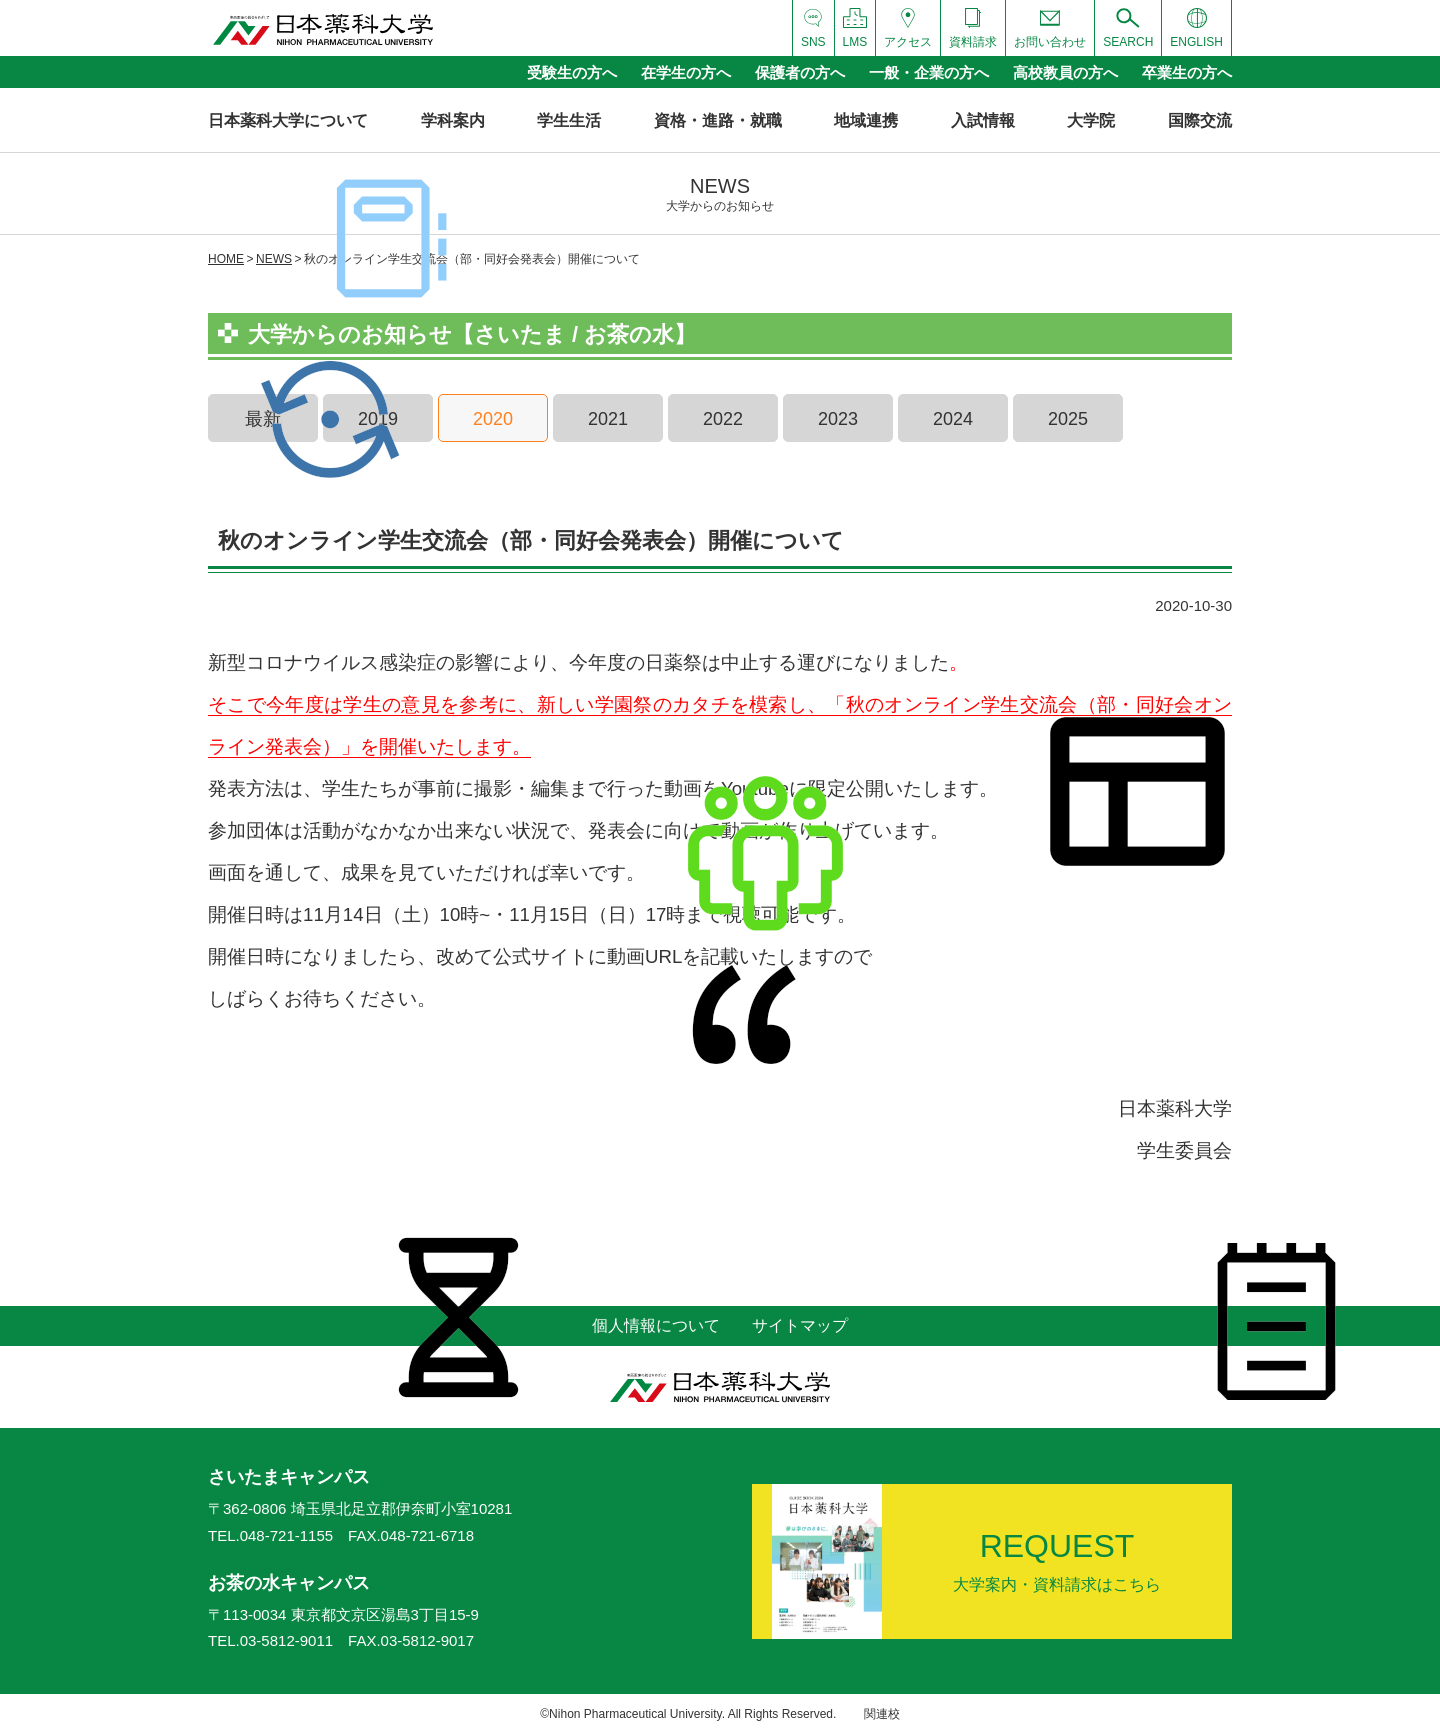  What do you see at coordinates (458, 1317) in the screenshot?
I see `indicates a process is in progress` at bounding box center [458, 1317].